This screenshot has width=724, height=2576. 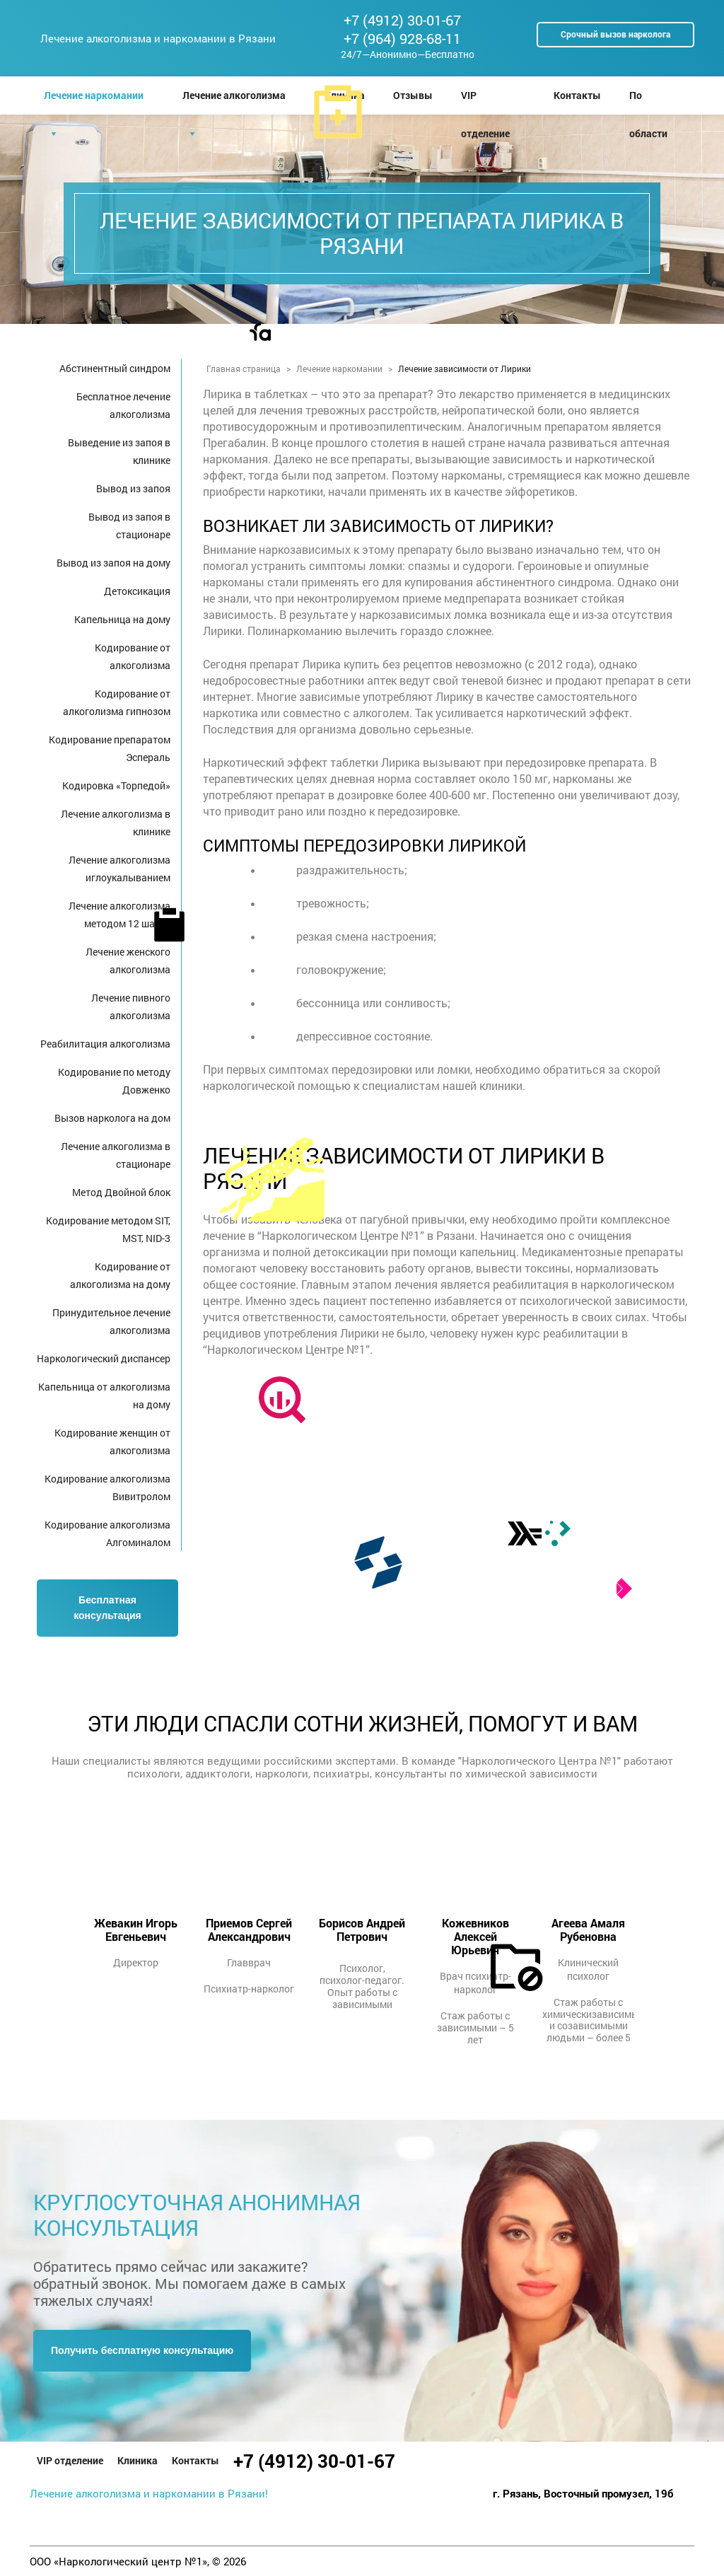 What do you see at coordinates (378, 1562) in the screenshot?
I see `ServBay application logo` at bounding box center [378, 1562].